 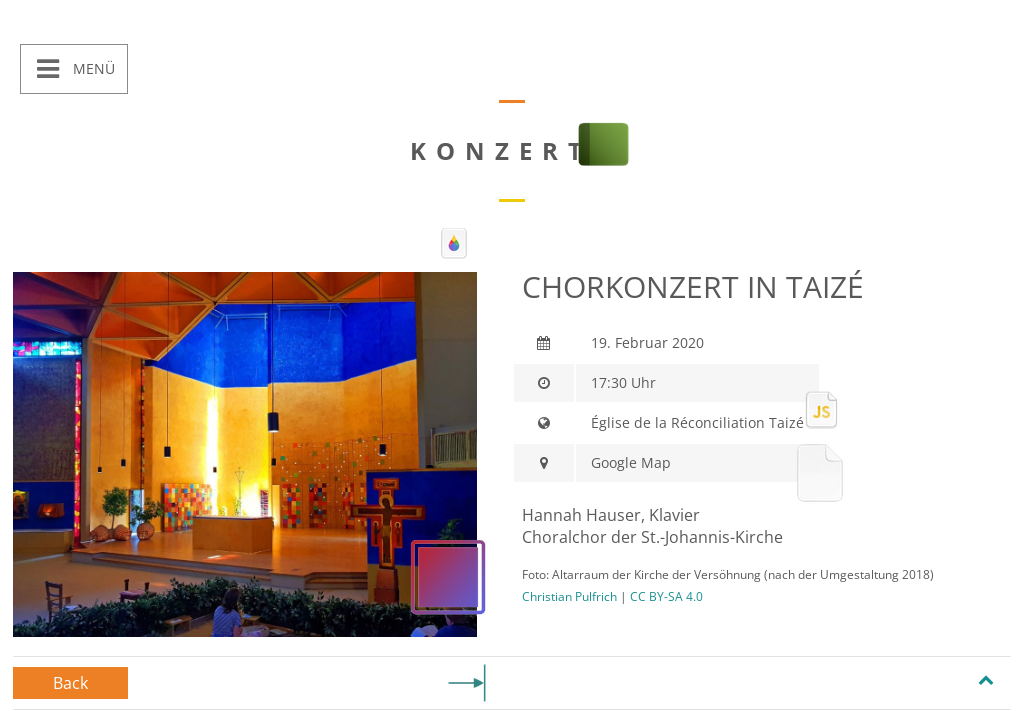 What do you see at coordinates (448, 577) in the screenshot?
I see `access your media library in iMovie` at bounding box center [448, 577].